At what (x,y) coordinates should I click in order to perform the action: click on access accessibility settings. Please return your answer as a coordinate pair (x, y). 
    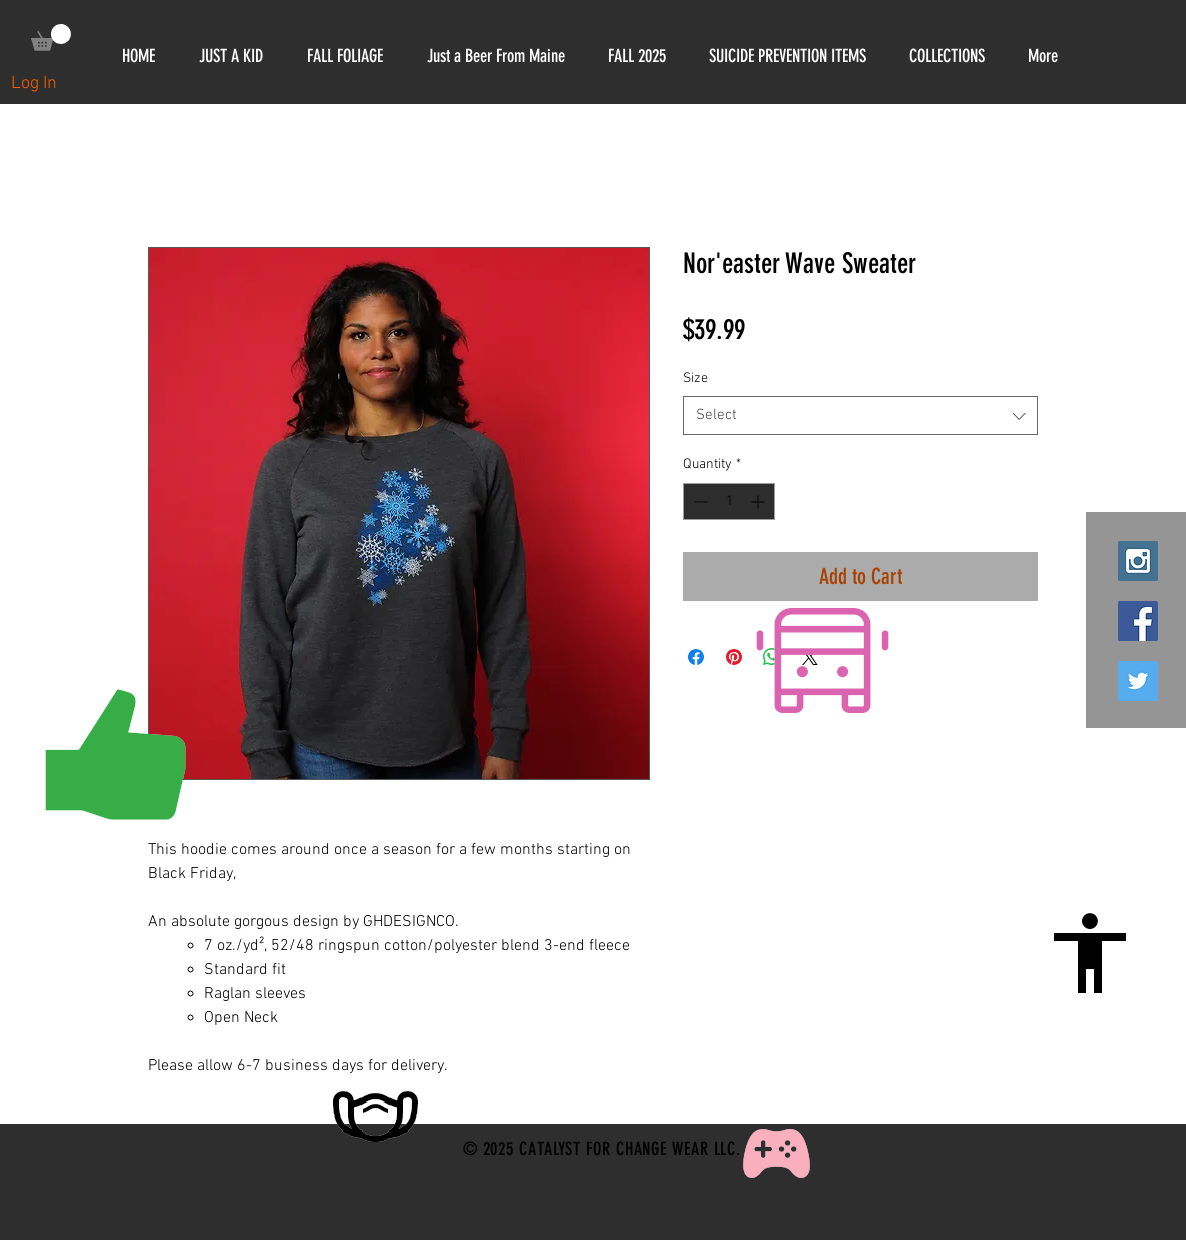
    Looking at the image, I should click on (1090, 953).